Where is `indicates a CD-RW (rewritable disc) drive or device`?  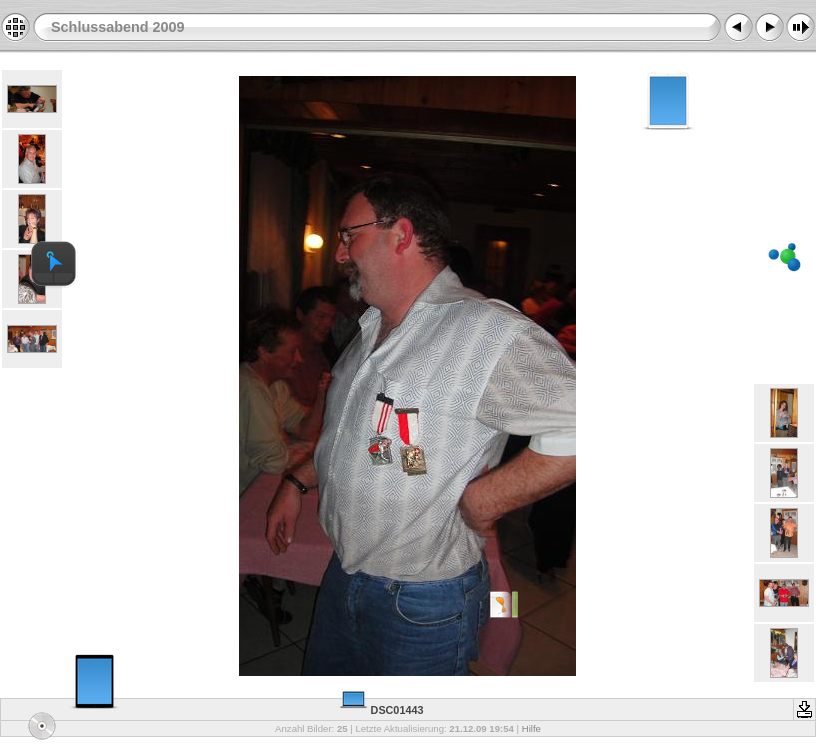 indicates a CD-RW (rewritable disc) drive or device is located at coordinates (42, 726).